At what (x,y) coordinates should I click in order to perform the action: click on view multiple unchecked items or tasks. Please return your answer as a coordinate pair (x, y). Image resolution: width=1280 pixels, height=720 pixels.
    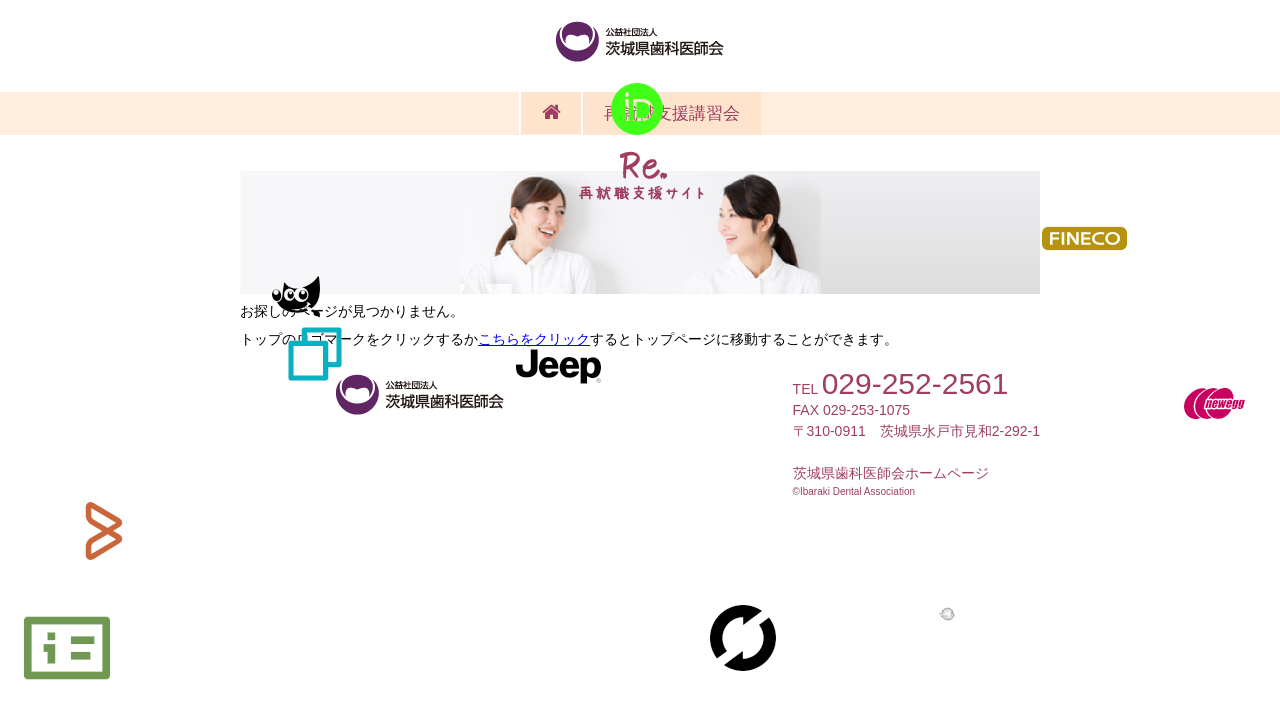
    Looking at the image, I should click on (315, 354).